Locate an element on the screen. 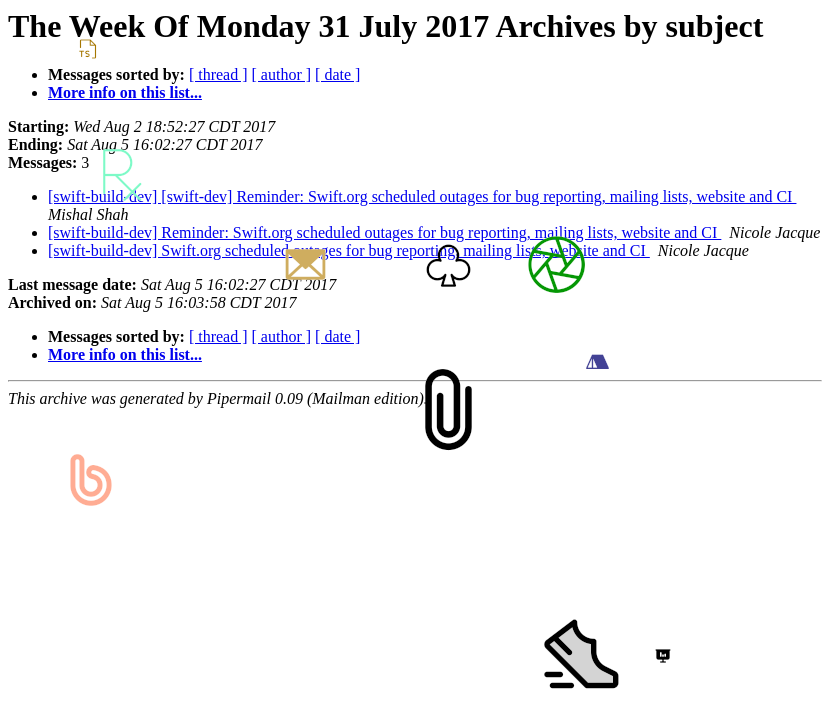  access camping or outdoor activity features is located at coordinates (597, 362).